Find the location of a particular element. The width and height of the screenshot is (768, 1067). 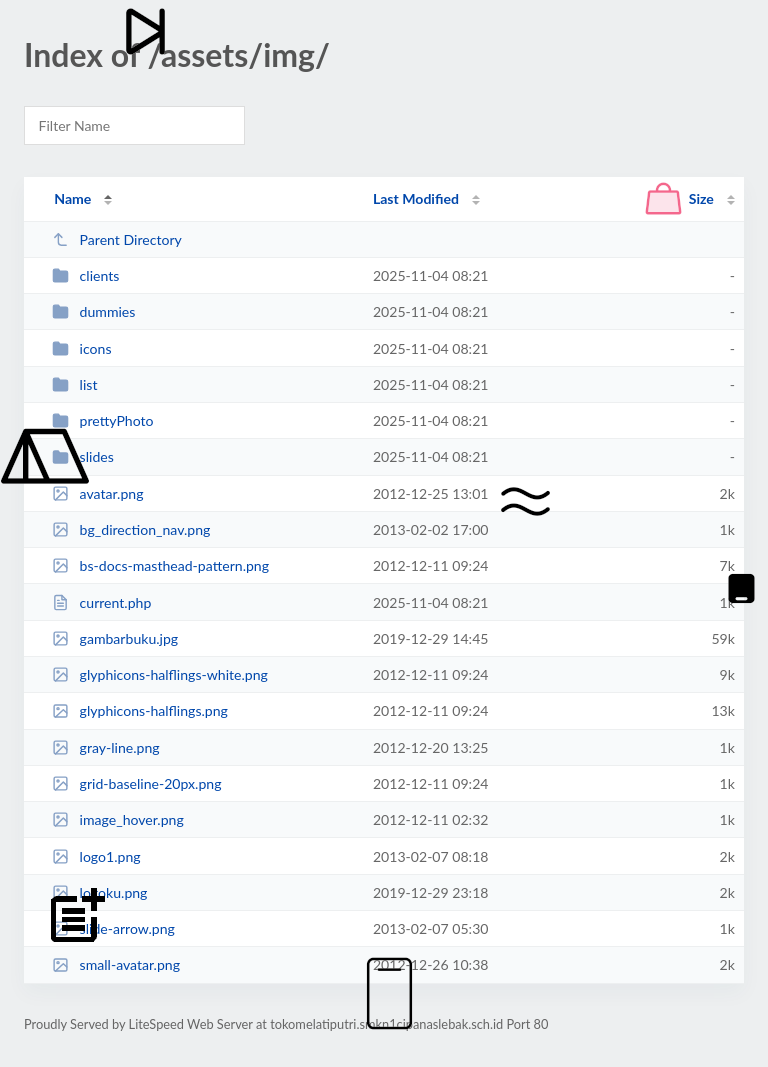

view on tablet device is located at coordinates (741, 588).